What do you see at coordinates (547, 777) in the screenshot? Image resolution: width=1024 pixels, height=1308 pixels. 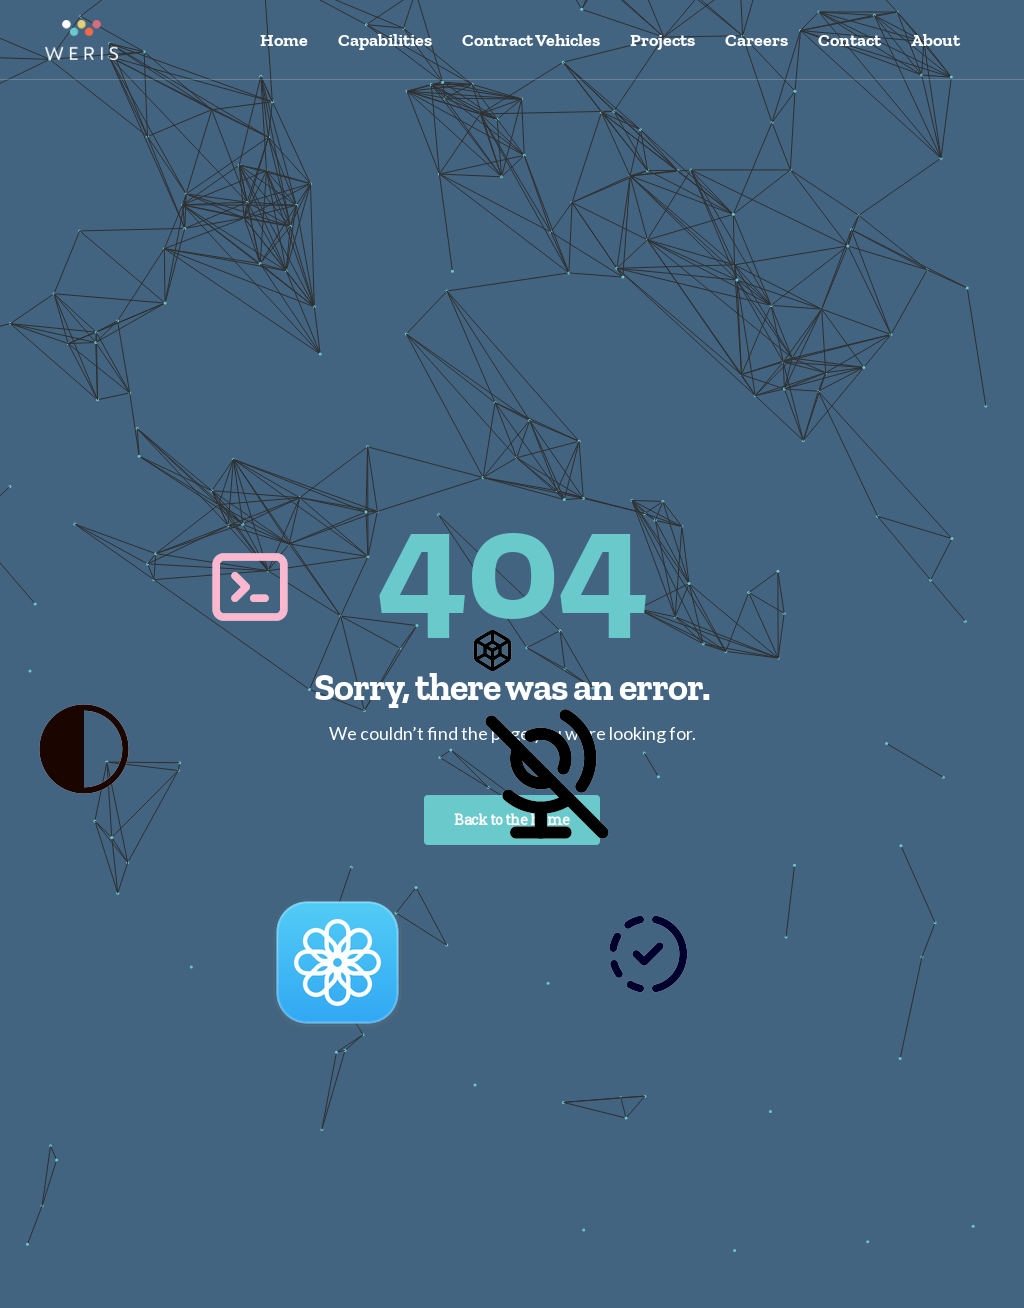 I see `disable network or internet connection` at bounding box center [547, 777].